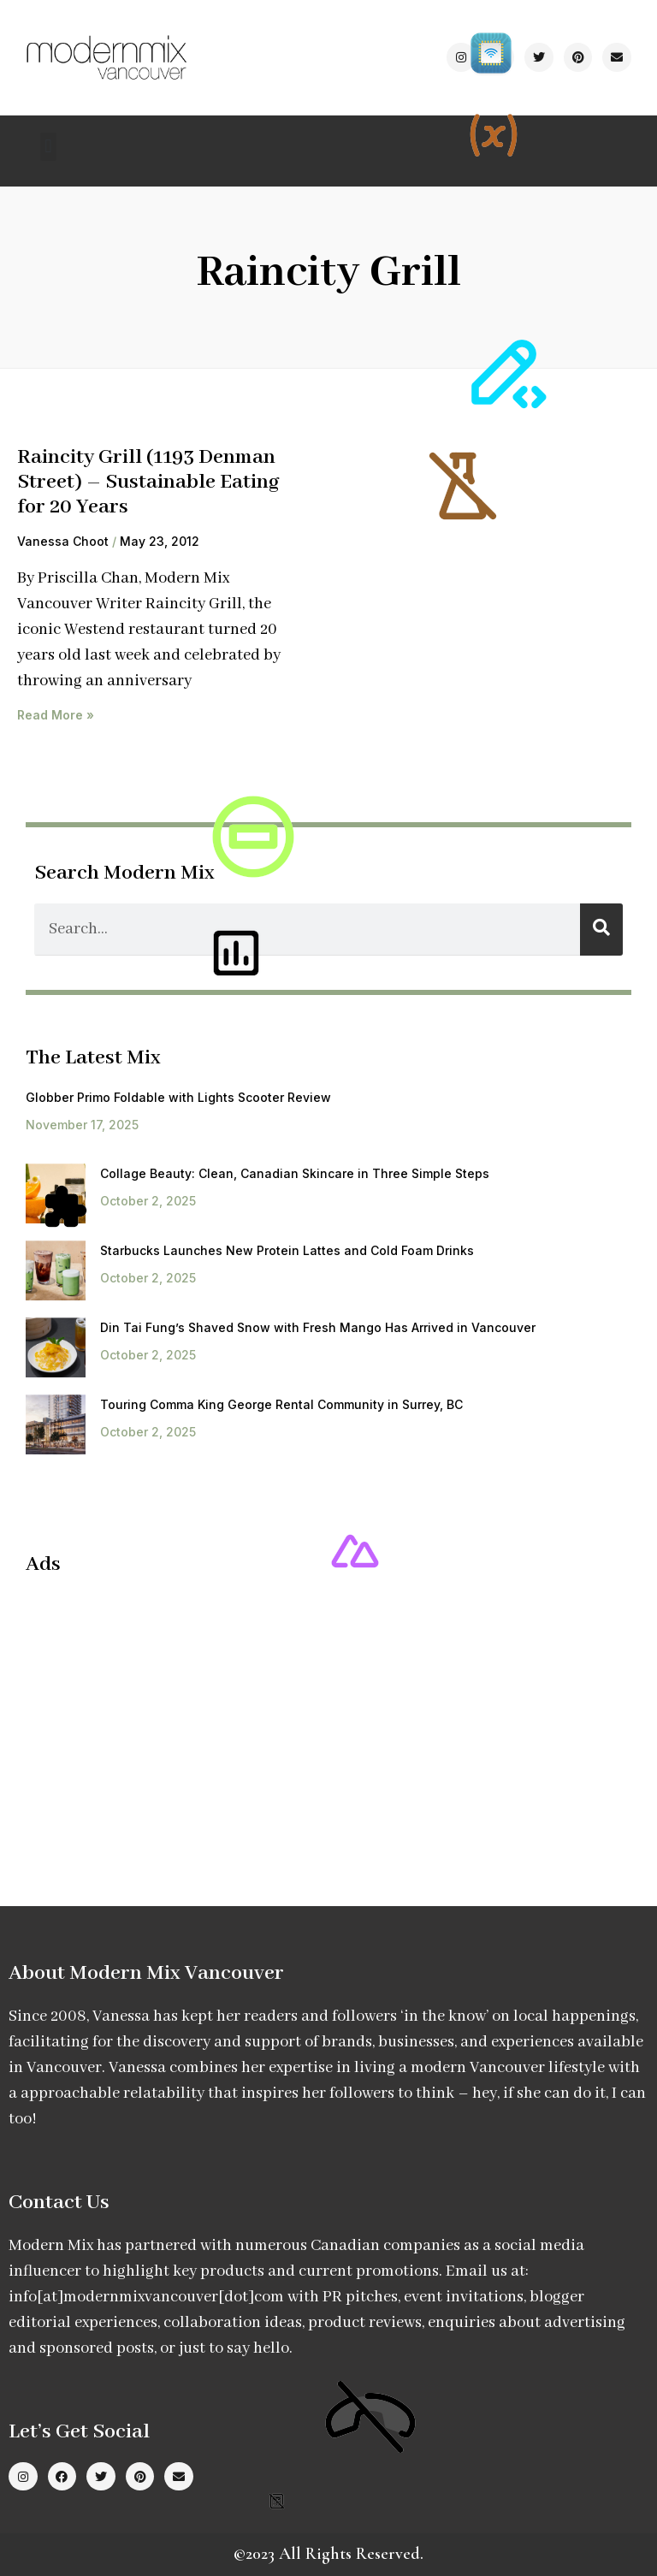 This screenshot has width=657, height=2576. I want to click on remove or delete an item, so click(253, 837).